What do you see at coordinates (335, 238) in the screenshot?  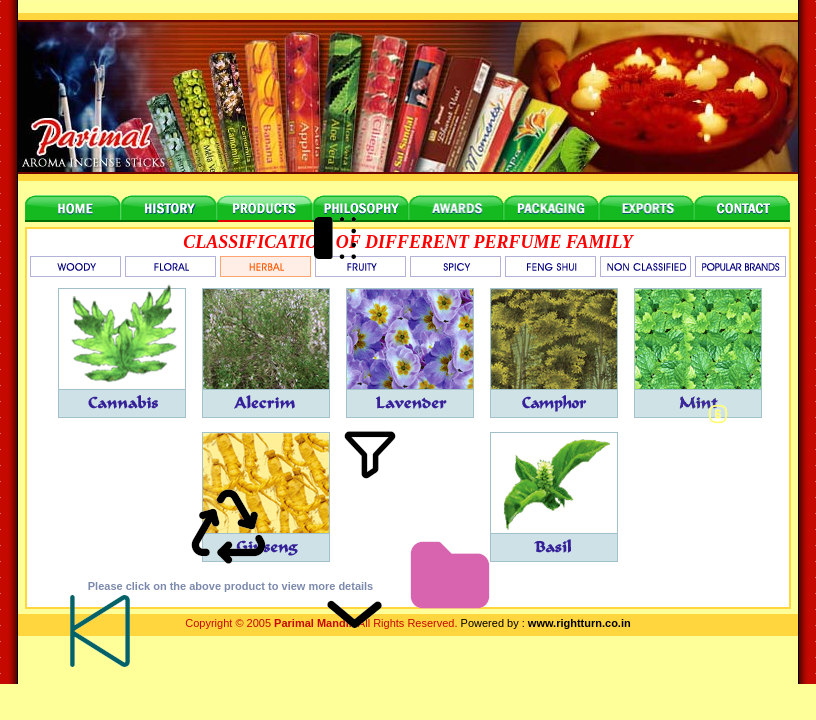 I see `align content to the left` at bounding box center [335, 238].